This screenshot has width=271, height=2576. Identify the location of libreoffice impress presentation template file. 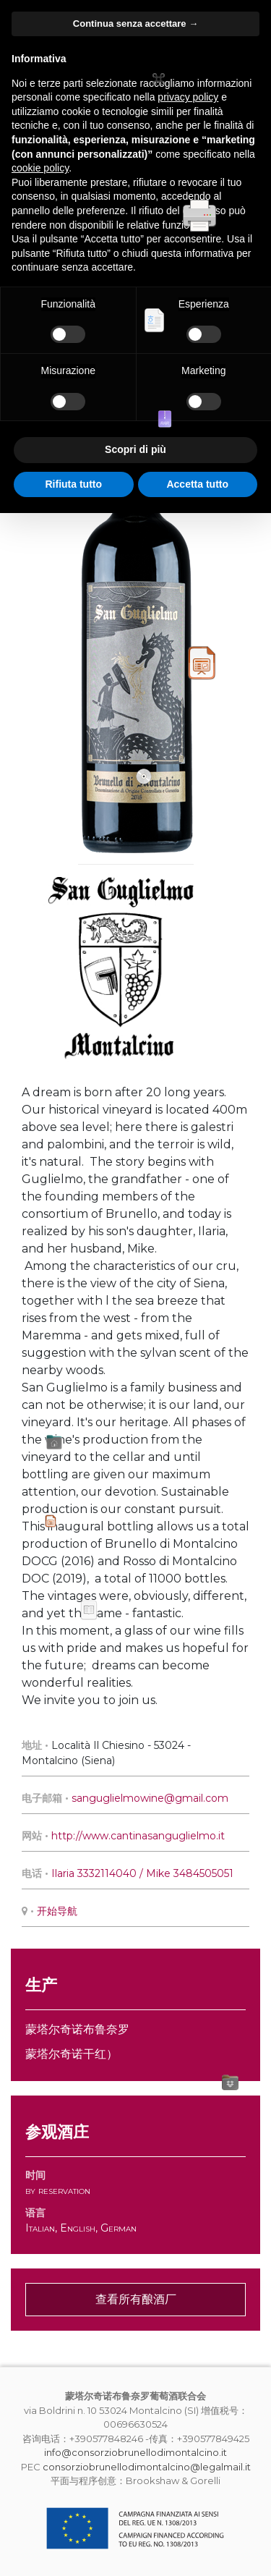
(202, 663).